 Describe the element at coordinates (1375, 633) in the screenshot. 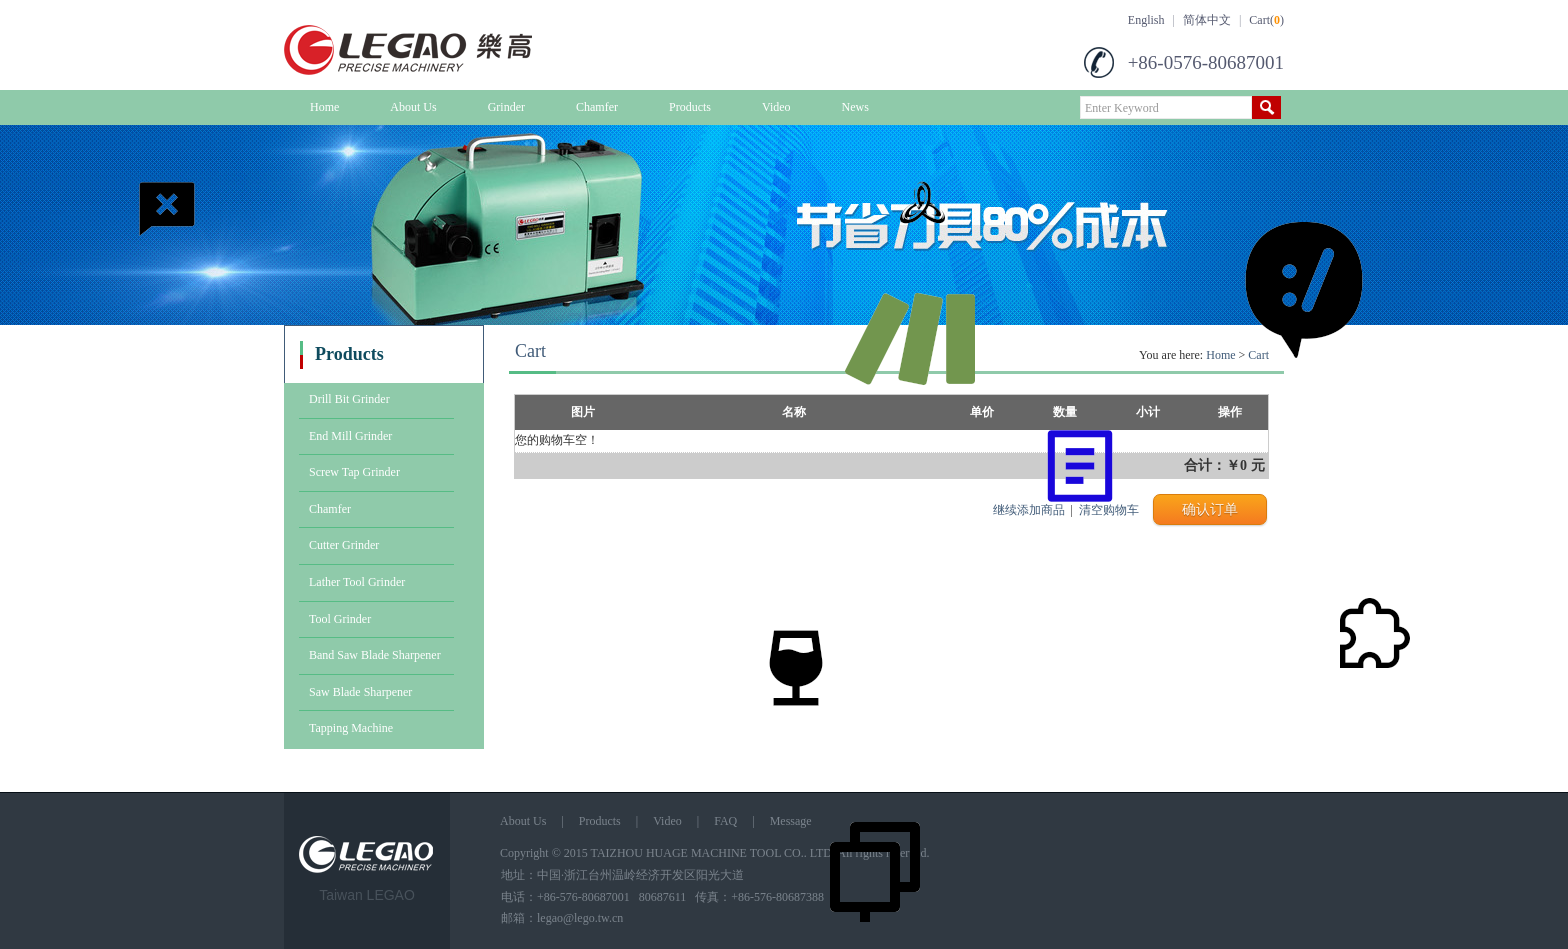

I see `wxt framework logo` at that location.